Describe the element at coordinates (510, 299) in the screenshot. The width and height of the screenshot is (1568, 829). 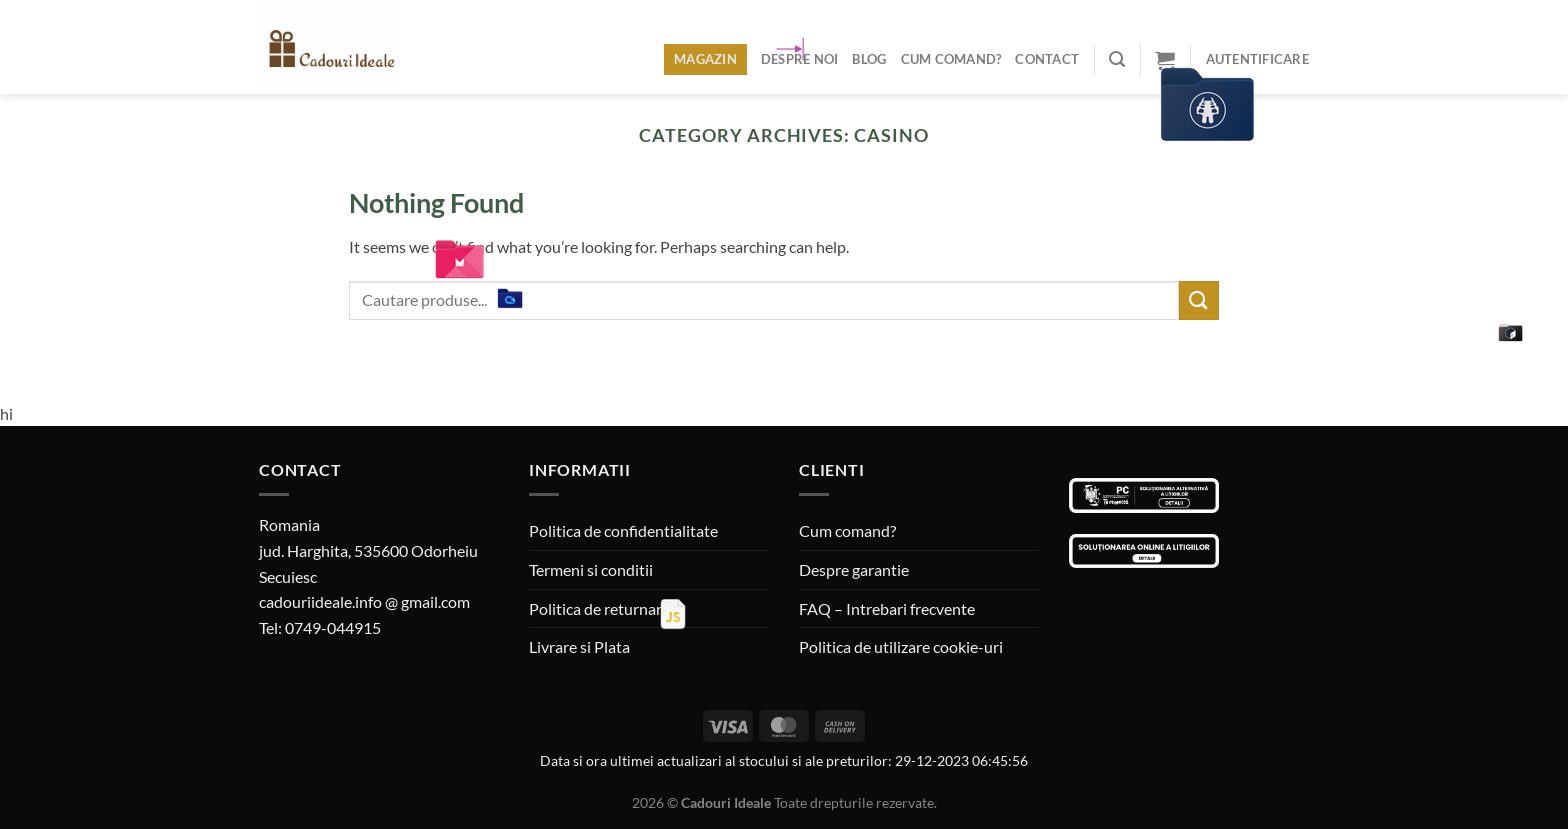
I see `open wondershare inclowdz cloud storage folder` at that location.